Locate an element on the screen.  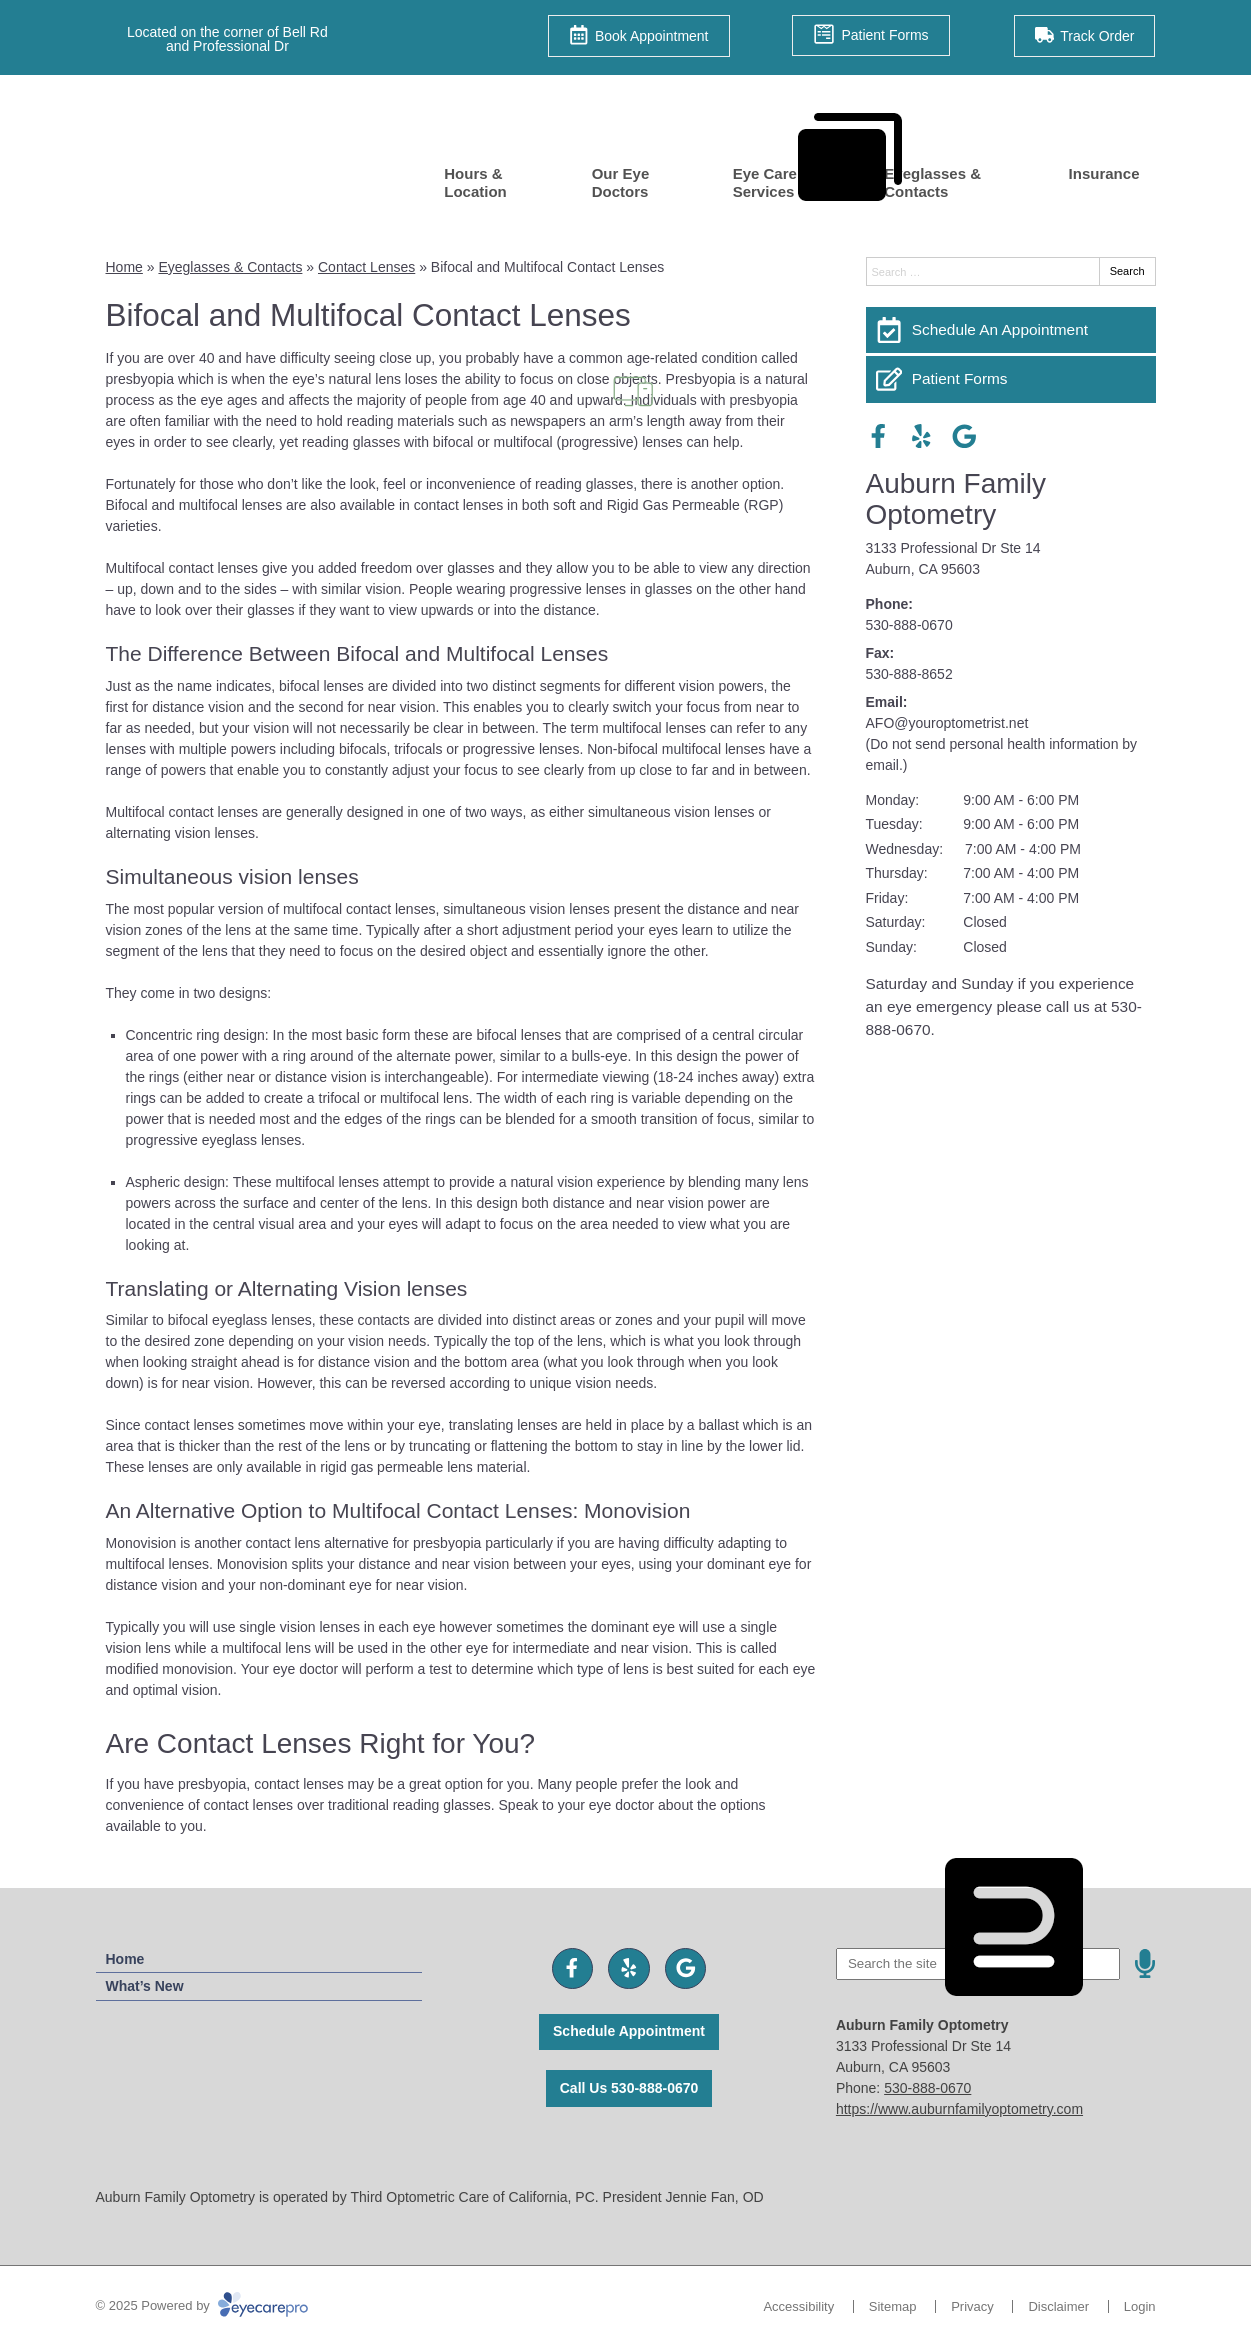
indicates a superset relationship in mathematical notation is located at coordinates (1014, 1927).